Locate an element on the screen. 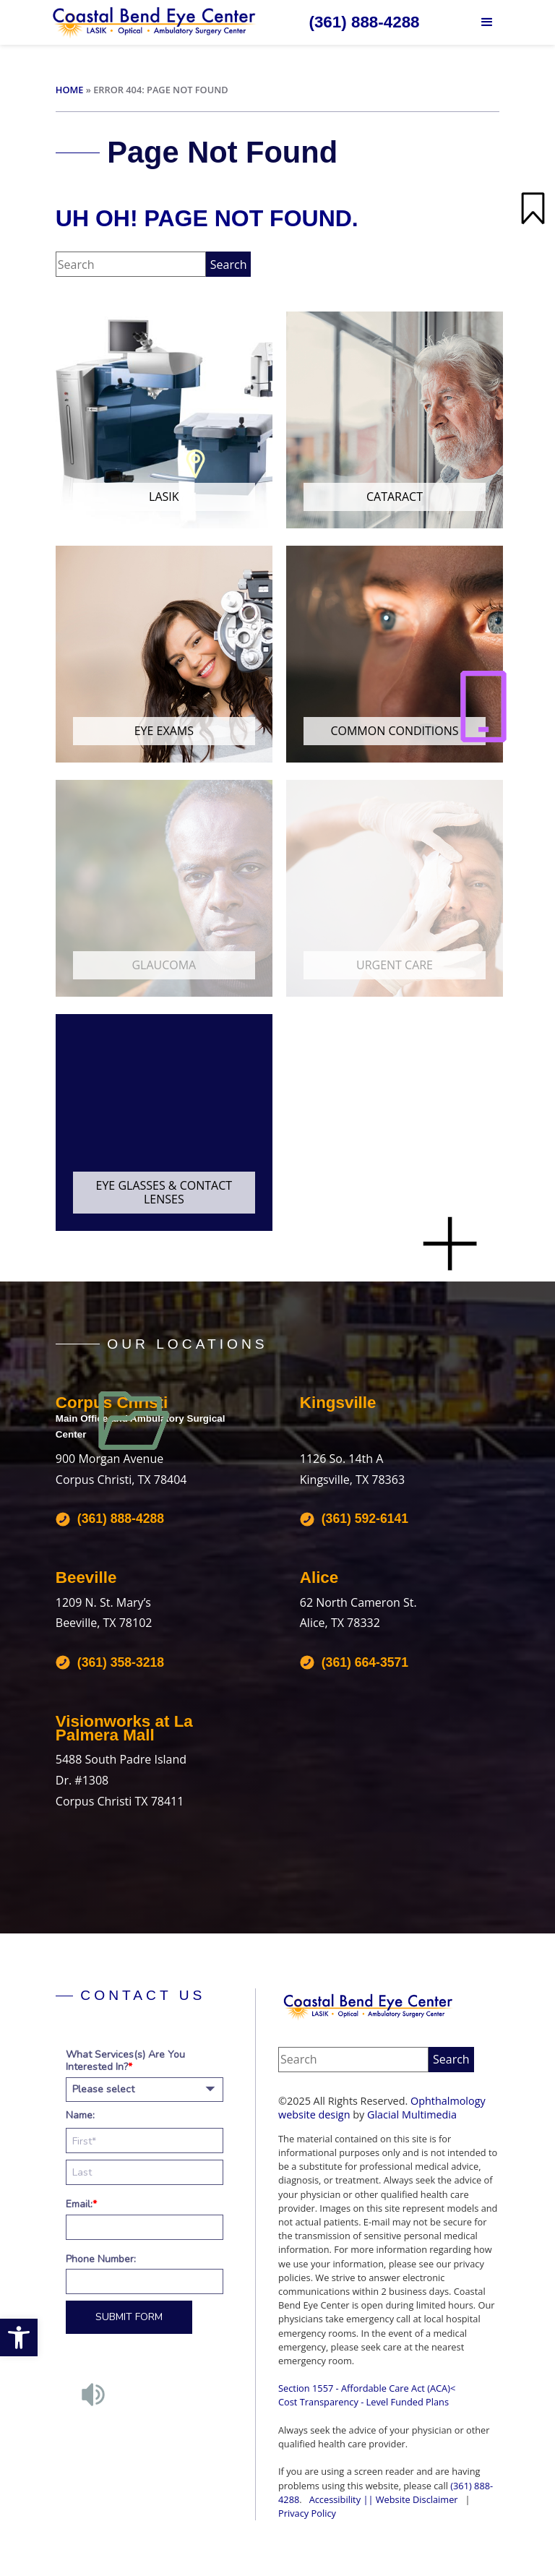 This screenshot has height=2576, width=555. view or set your current location is located at coordinates (195, 464).